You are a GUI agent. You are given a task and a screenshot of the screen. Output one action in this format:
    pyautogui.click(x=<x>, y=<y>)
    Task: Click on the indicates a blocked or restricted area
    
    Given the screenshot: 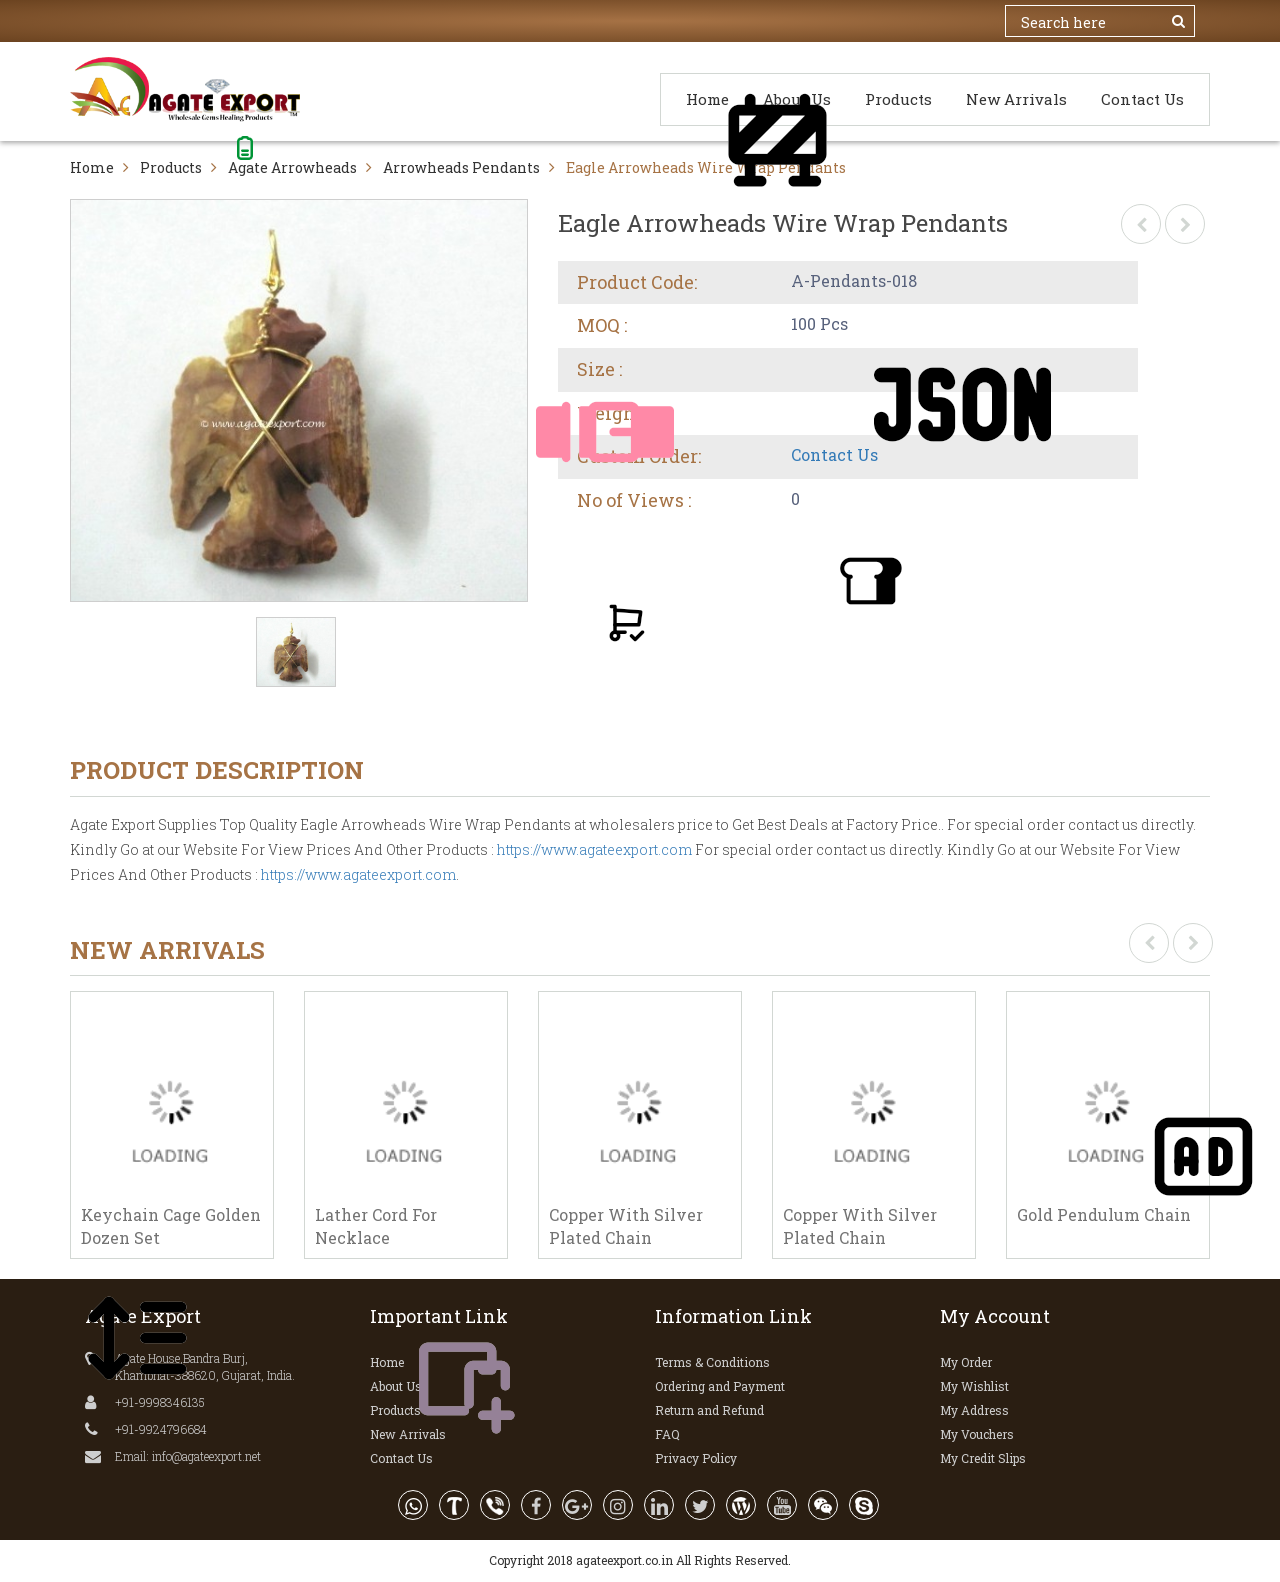 What is the action you would take?
    pyautogui.click(x=777, y=137)
    